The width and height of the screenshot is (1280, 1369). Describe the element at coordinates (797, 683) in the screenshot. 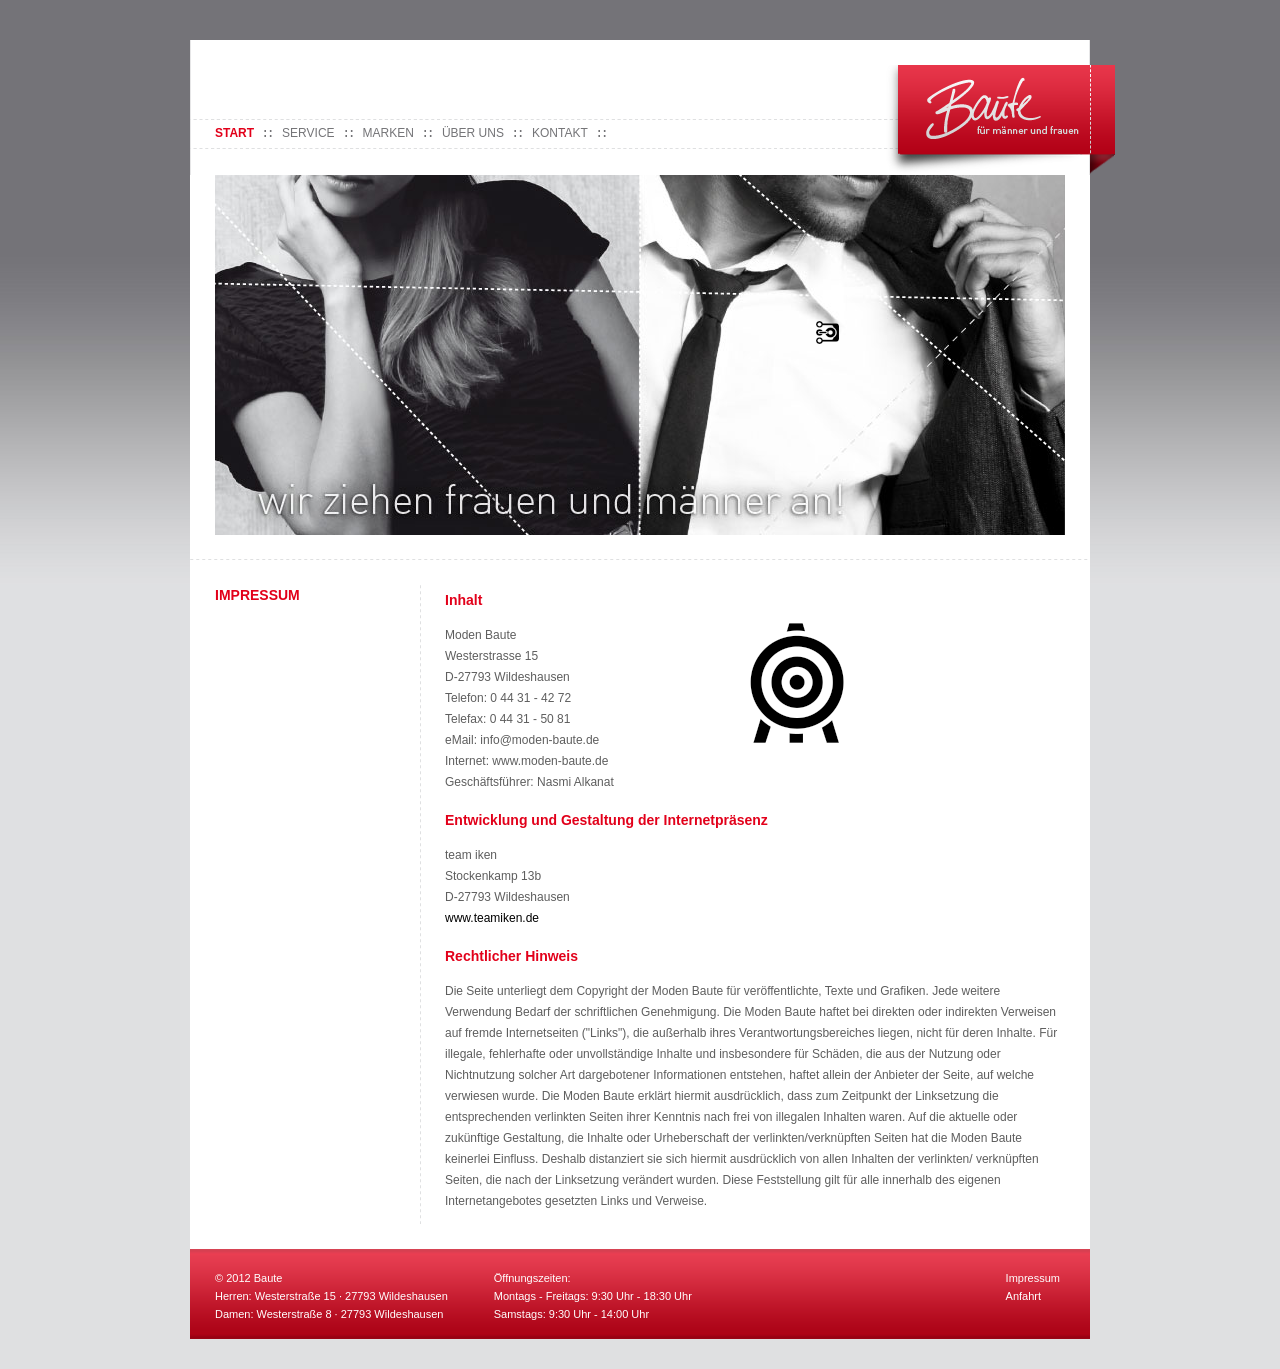

I see `view goals or objectives` at that location.